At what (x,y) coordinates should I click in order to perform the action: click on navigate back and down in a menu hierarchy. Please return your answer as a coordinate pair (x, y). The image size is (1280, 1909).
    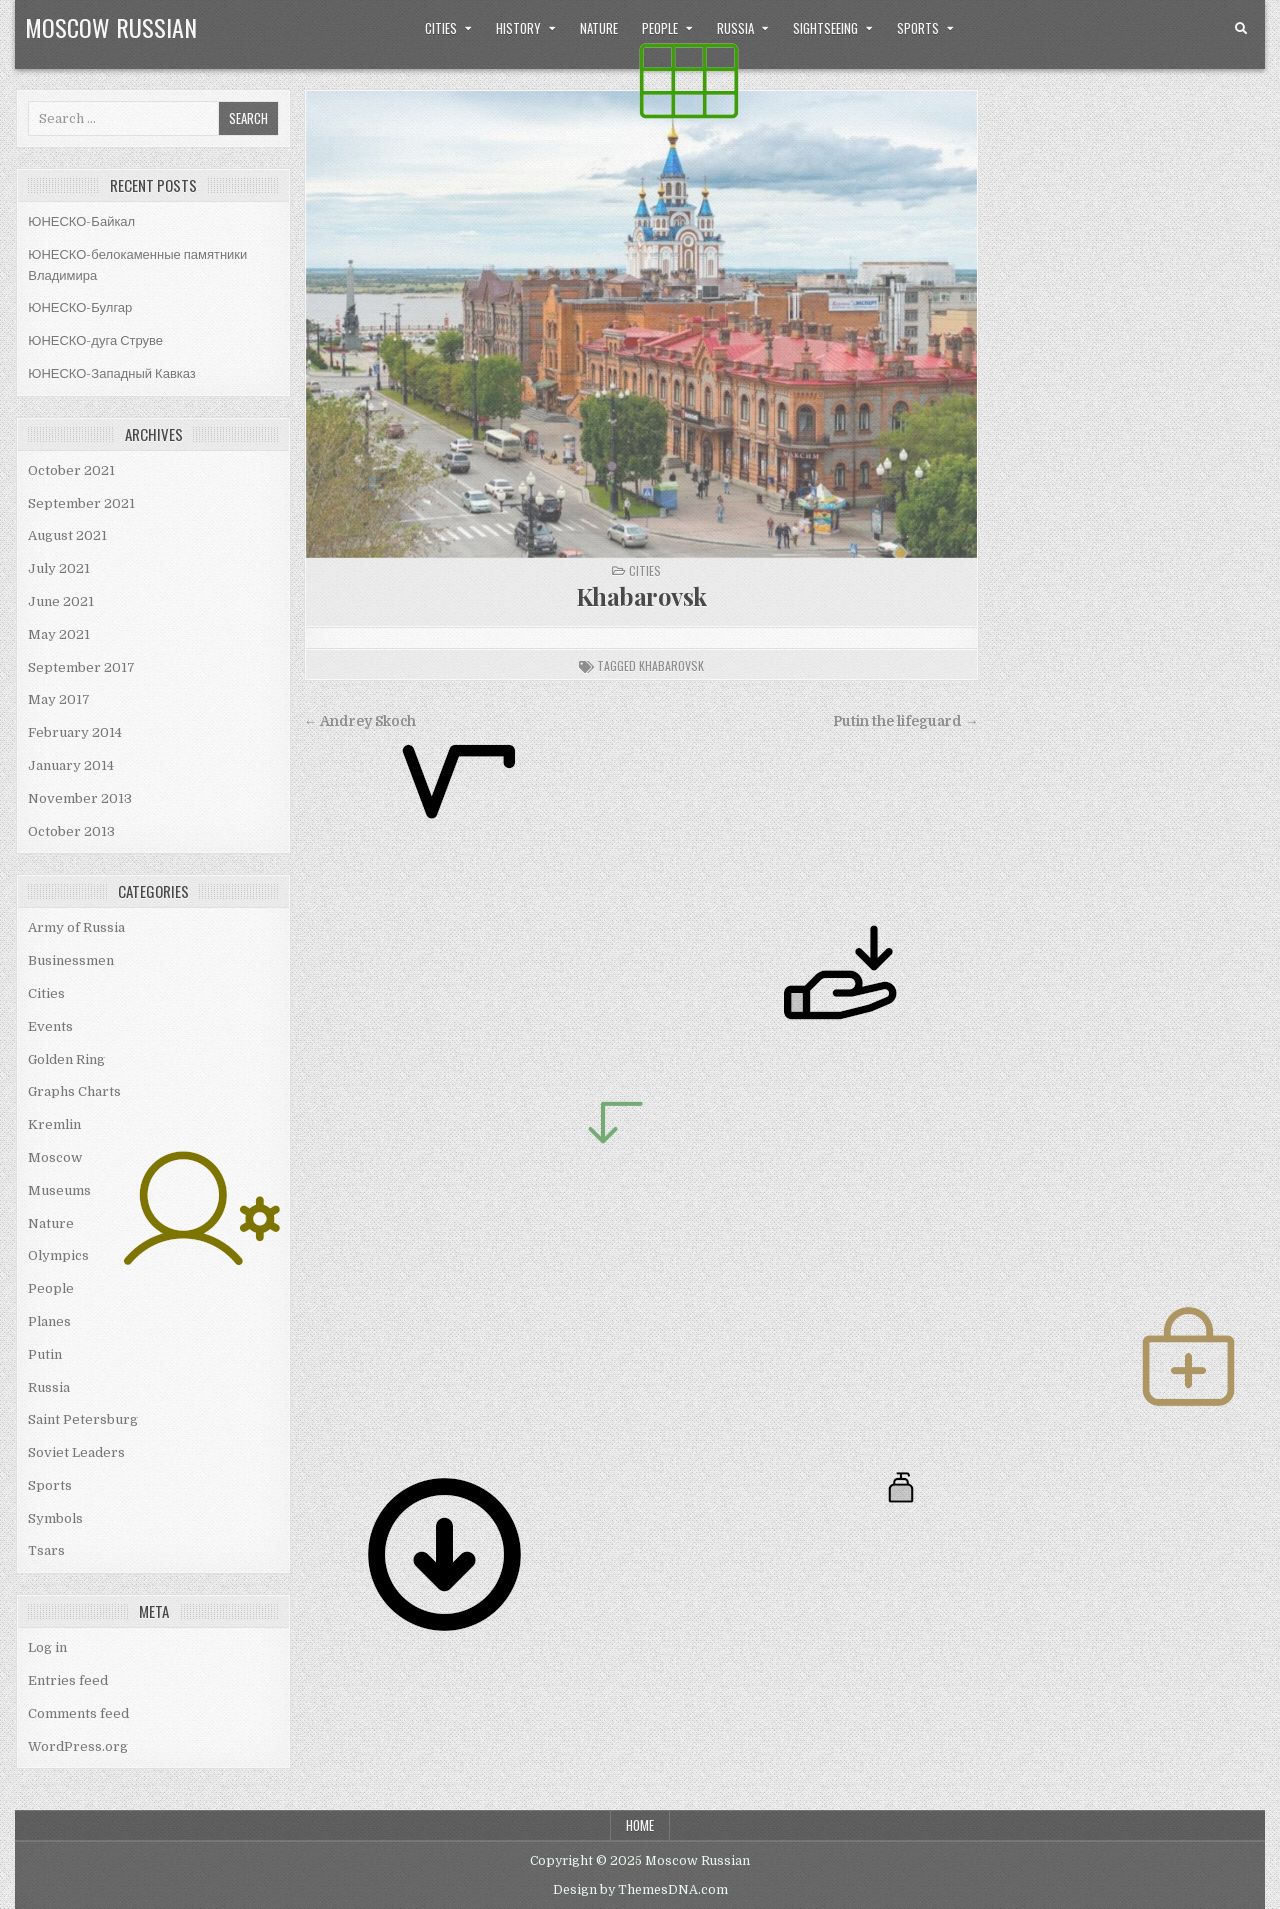
    Looking at the image, I should click on (613, 1118).